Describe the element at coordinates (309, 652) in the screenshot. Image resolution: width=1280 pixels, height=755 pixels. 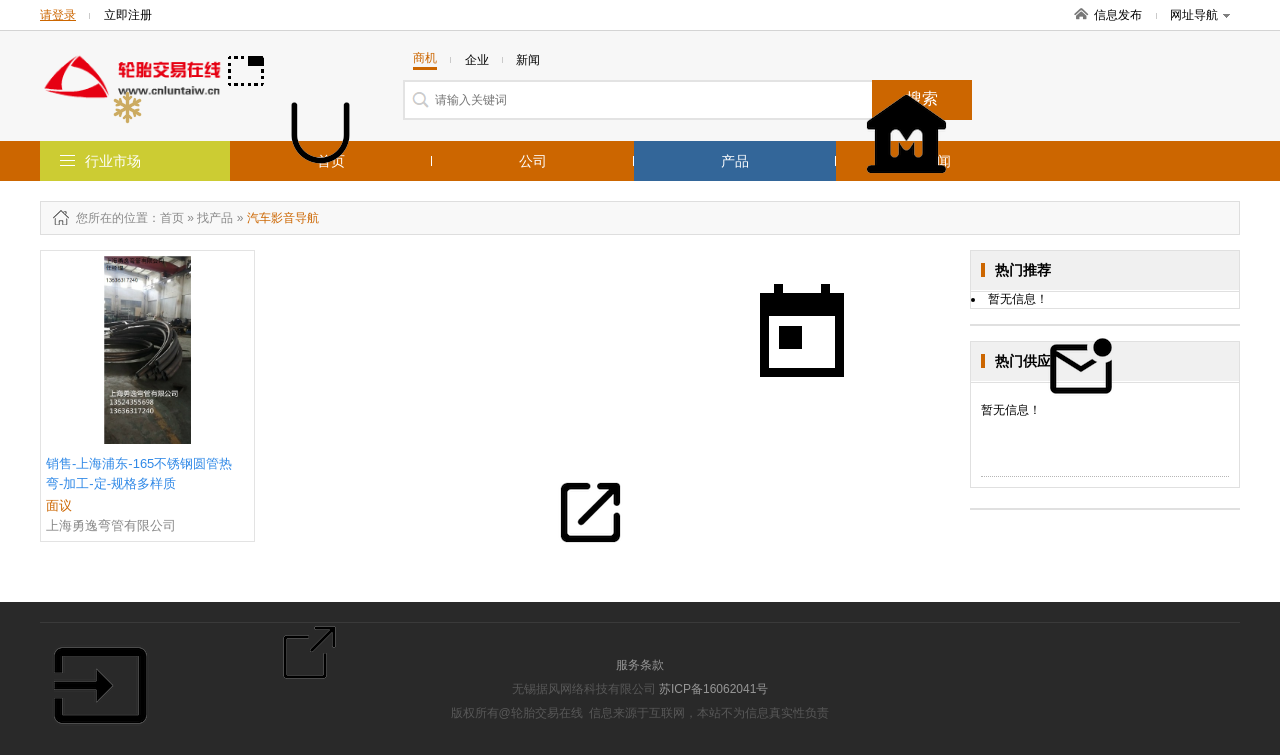
I see `open link in a new window or tab` at that location.